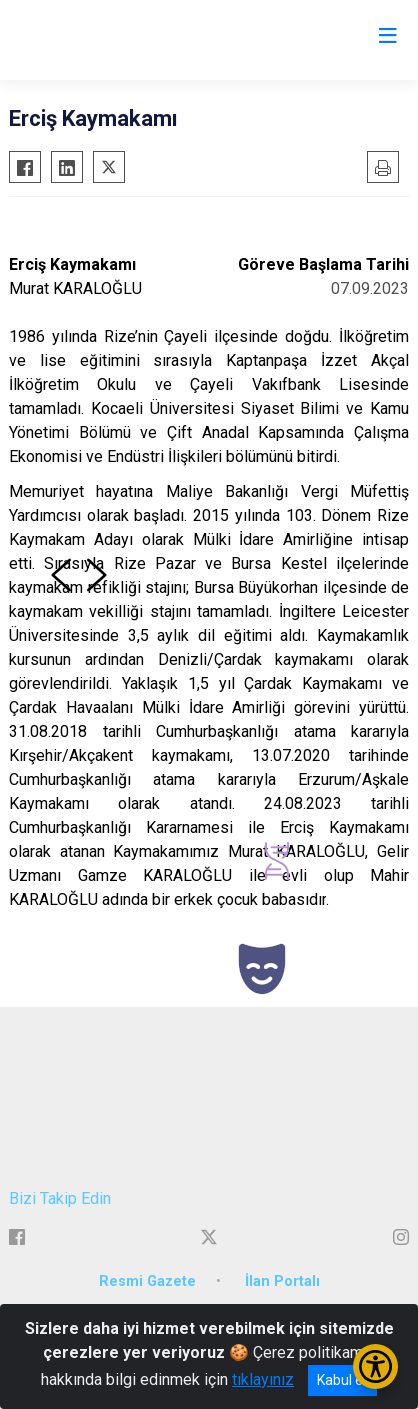 The height and width of the screenshot is (1409, 418). What do you see at coordinates (262, 967) in the screenshot?
I see `switch to theater or entertainment mode` at bounding box center [262, 967].